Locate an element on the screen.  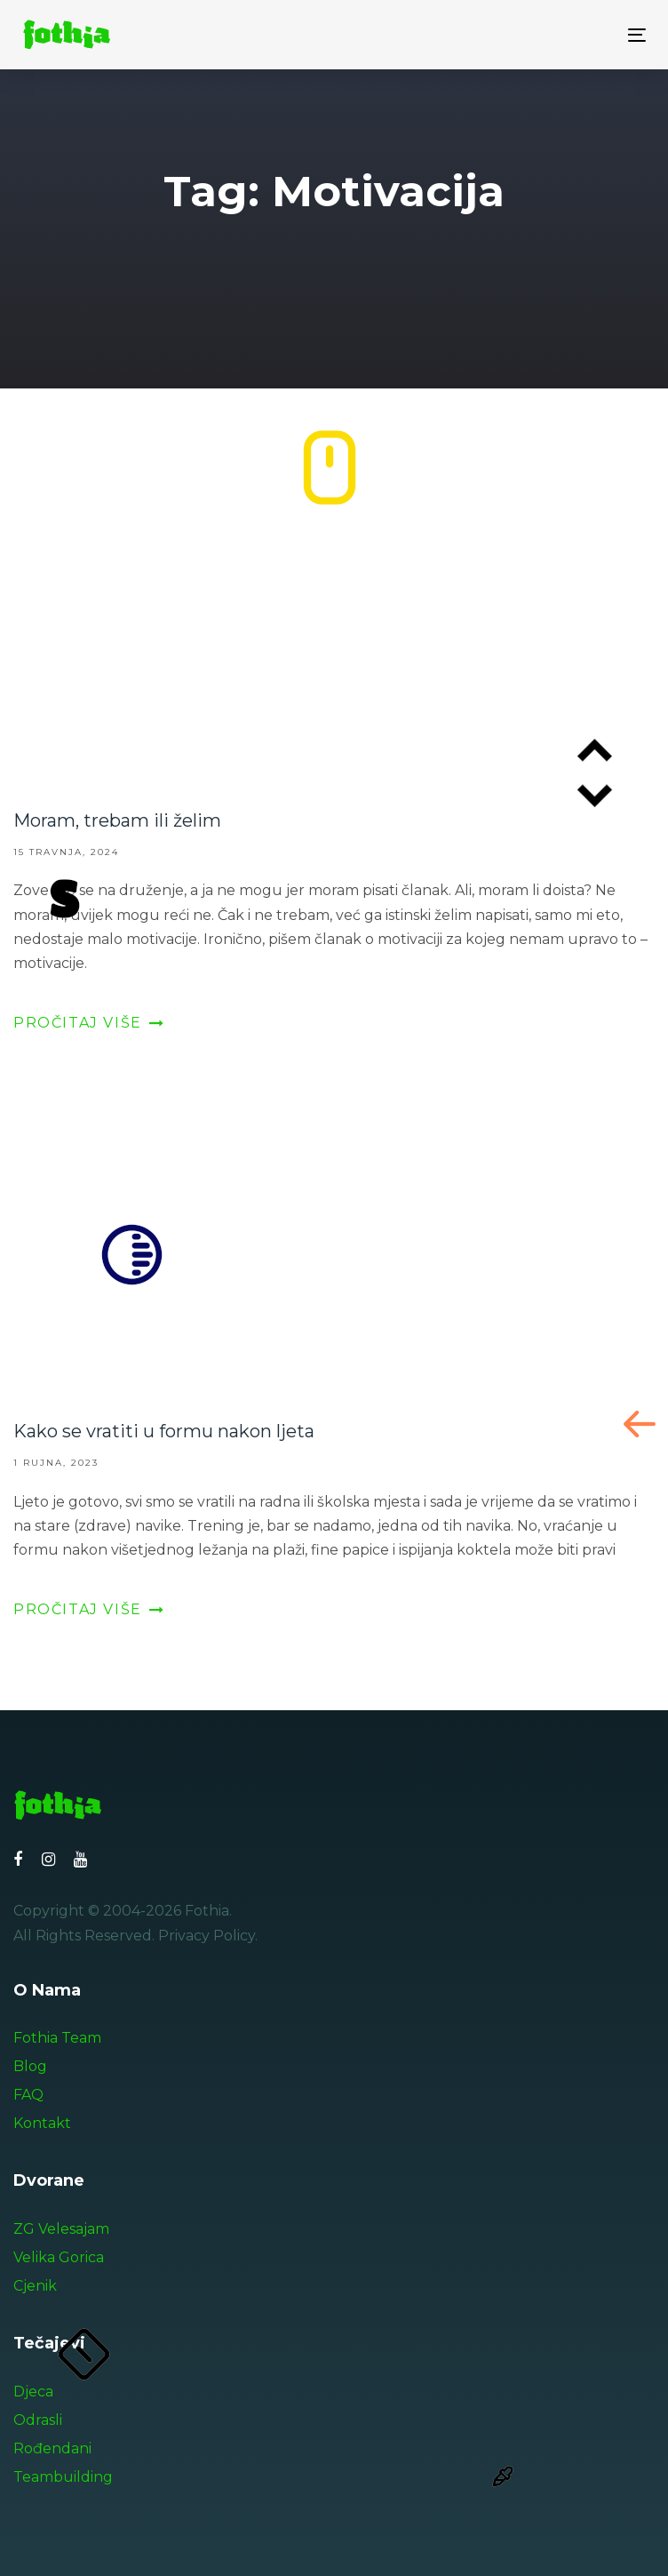
expand to show more content is located at coordinates (594, 772).